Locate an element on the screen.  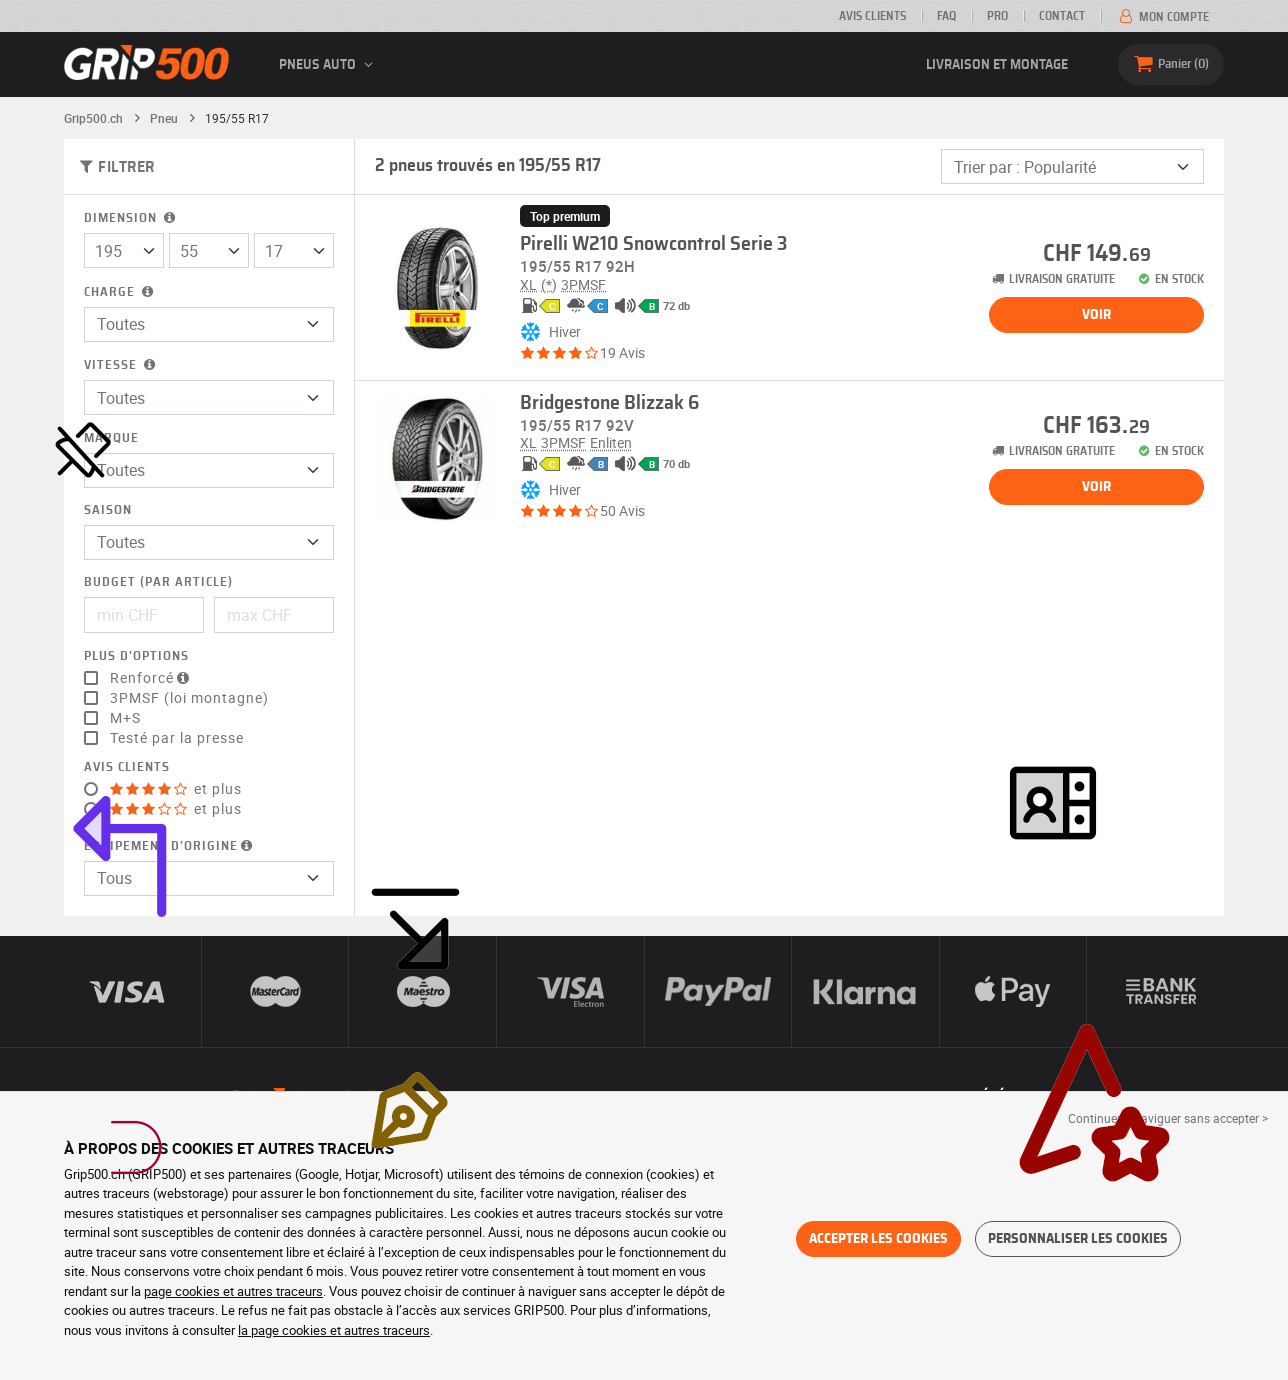
unpin an item from its current position is located at coordinates (81, 452).